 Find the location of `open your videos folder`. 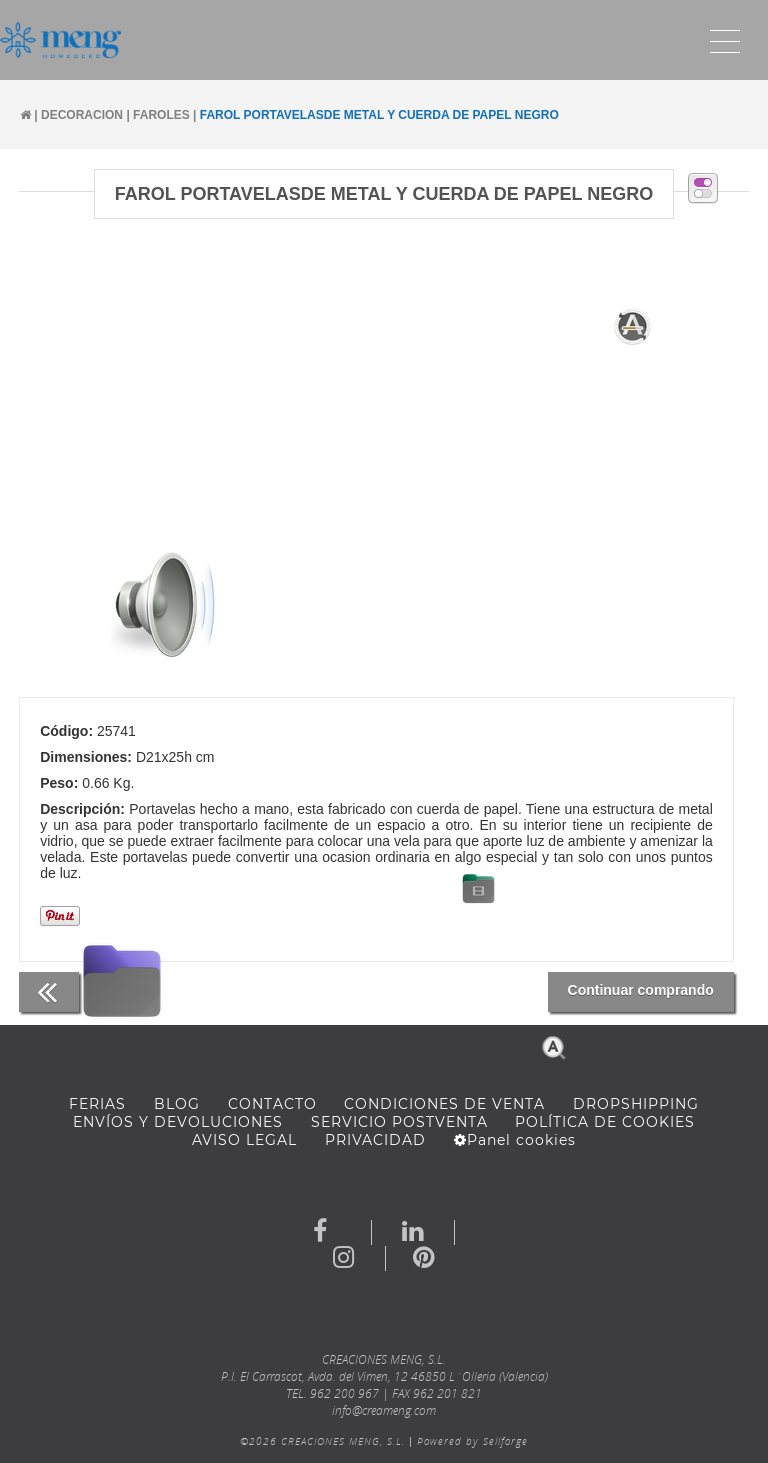

open your videos folder is located at coordinates (478, 888).